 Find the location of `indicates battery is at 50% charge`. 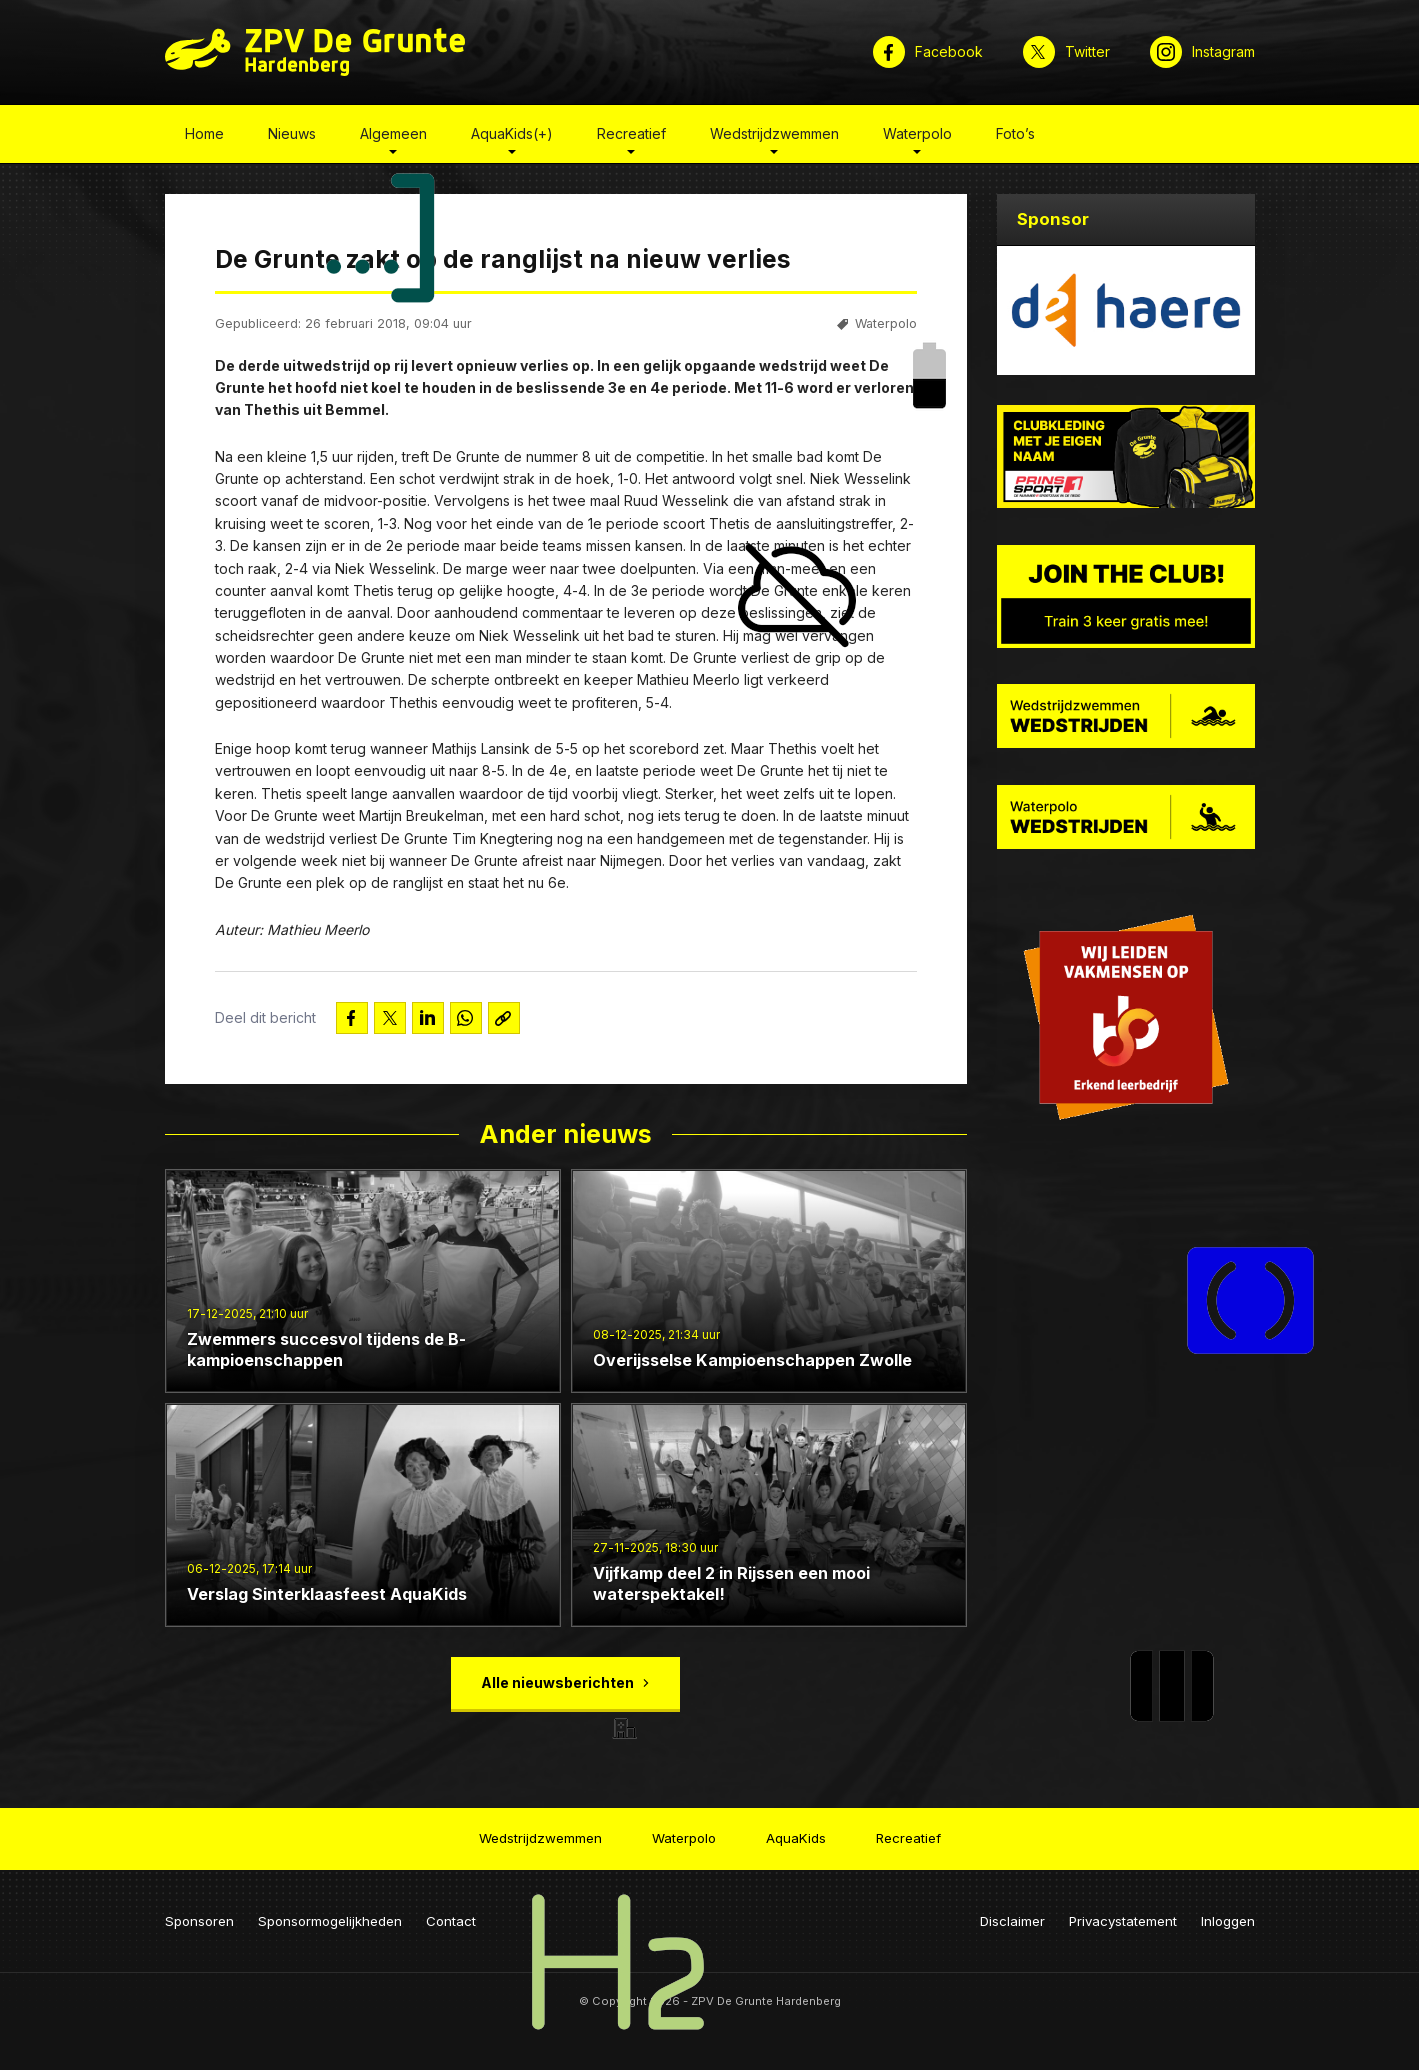

indicates battery is at 50% charge is located at coordinates (929, 375).